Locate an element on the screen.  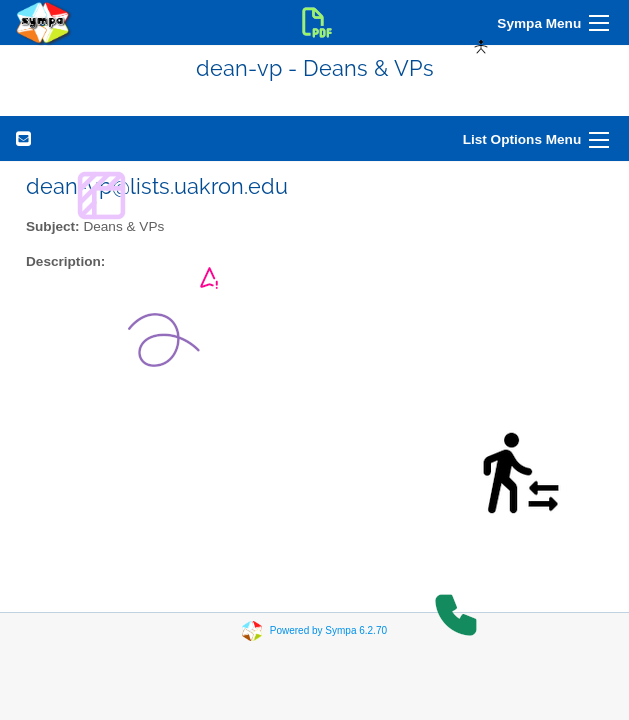
transfer between transit lines or platforms is located at coordinates (521, 472).